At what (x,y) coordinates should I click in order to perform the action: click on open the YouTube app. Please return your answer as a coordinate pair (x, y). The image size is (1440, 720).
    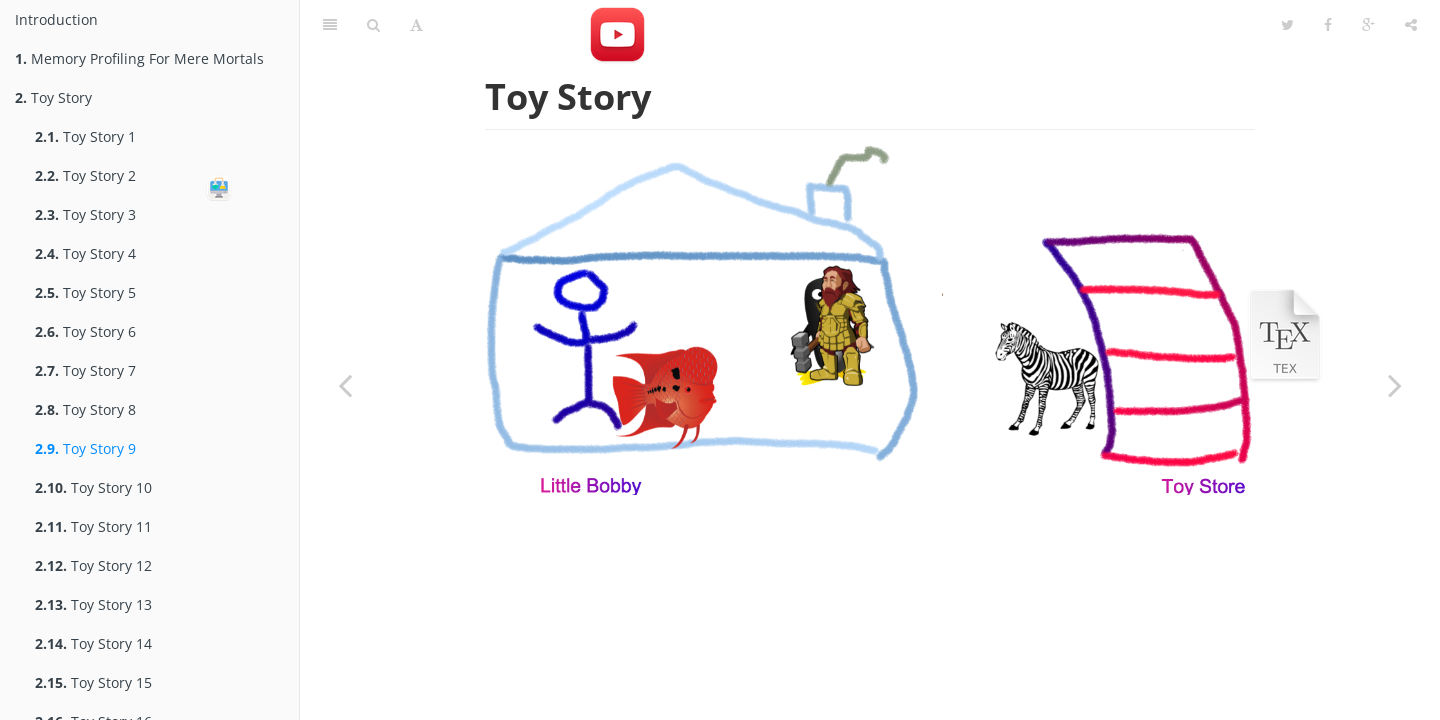
    Looking at the image, I should click on (617, 34).